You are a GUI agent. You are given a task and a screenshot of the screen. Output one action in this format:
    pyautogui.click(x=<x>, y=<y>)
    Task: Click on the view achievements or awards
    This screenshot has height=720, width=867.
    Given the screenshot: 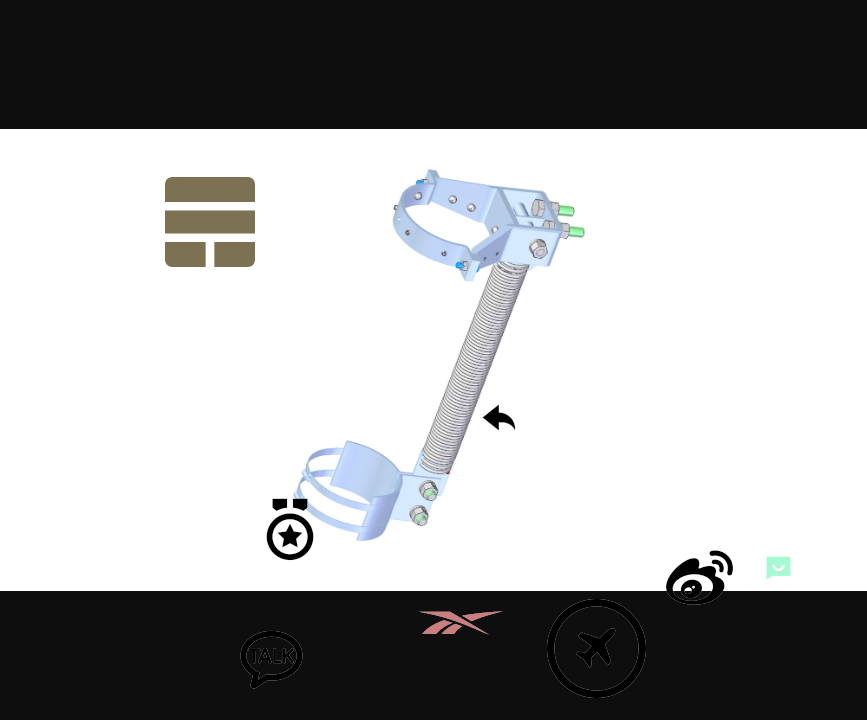 What is the action you would take?
    pyautogui.click(x=290, y=528)
    